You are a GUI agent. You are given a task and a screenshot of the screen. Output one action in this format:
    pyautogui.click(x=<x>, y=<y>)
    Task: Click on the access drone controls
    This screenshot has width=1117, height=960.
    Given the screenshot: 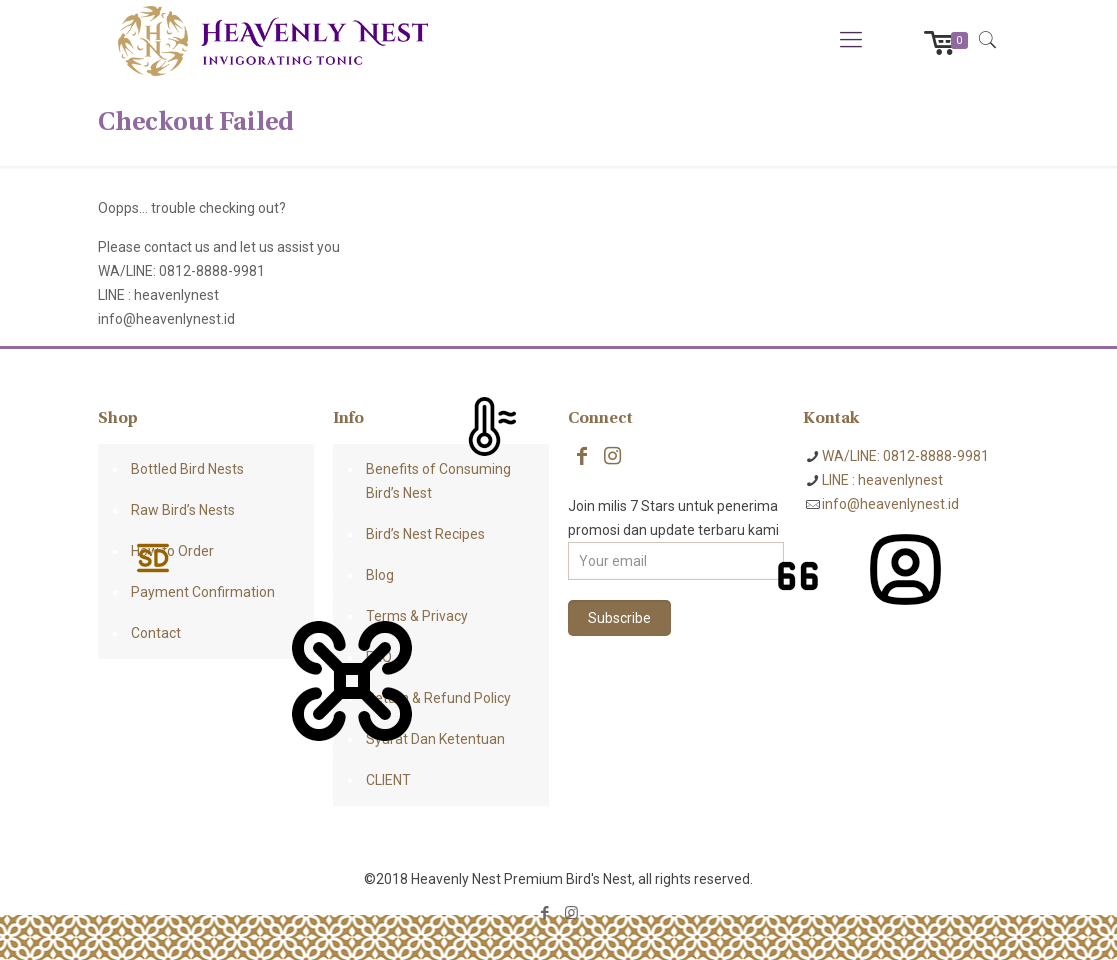 What is the action you would take?
    pyautogui.click(x=352, y=681)
    